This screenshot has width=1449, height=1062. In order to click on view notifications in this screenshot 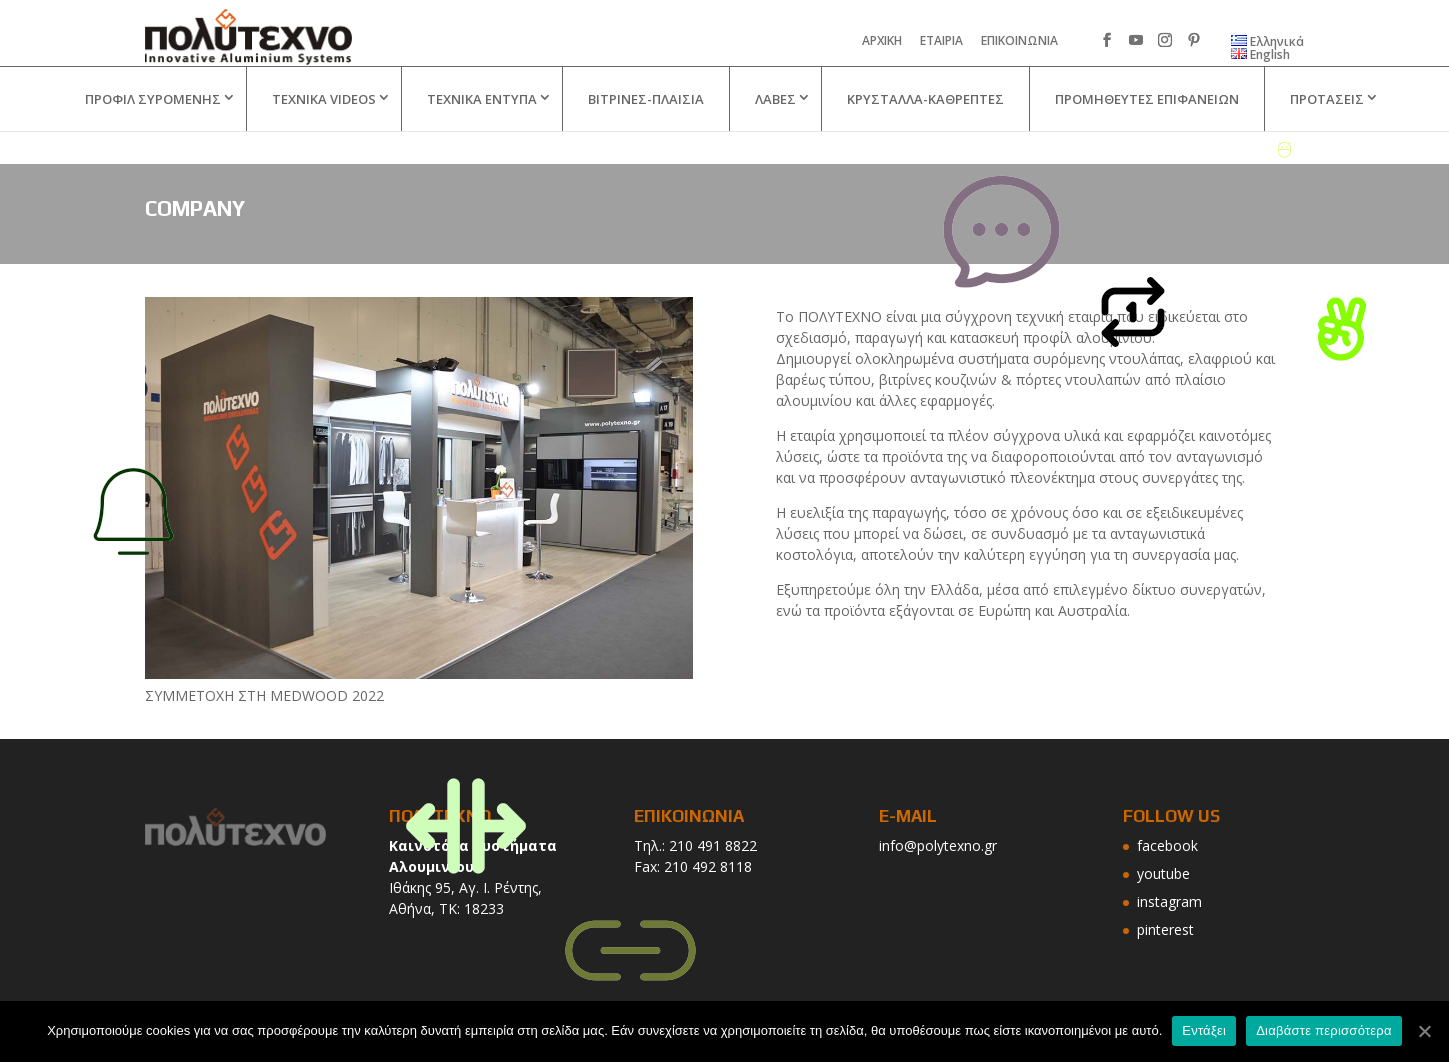, I will do `click(133, 511)`.